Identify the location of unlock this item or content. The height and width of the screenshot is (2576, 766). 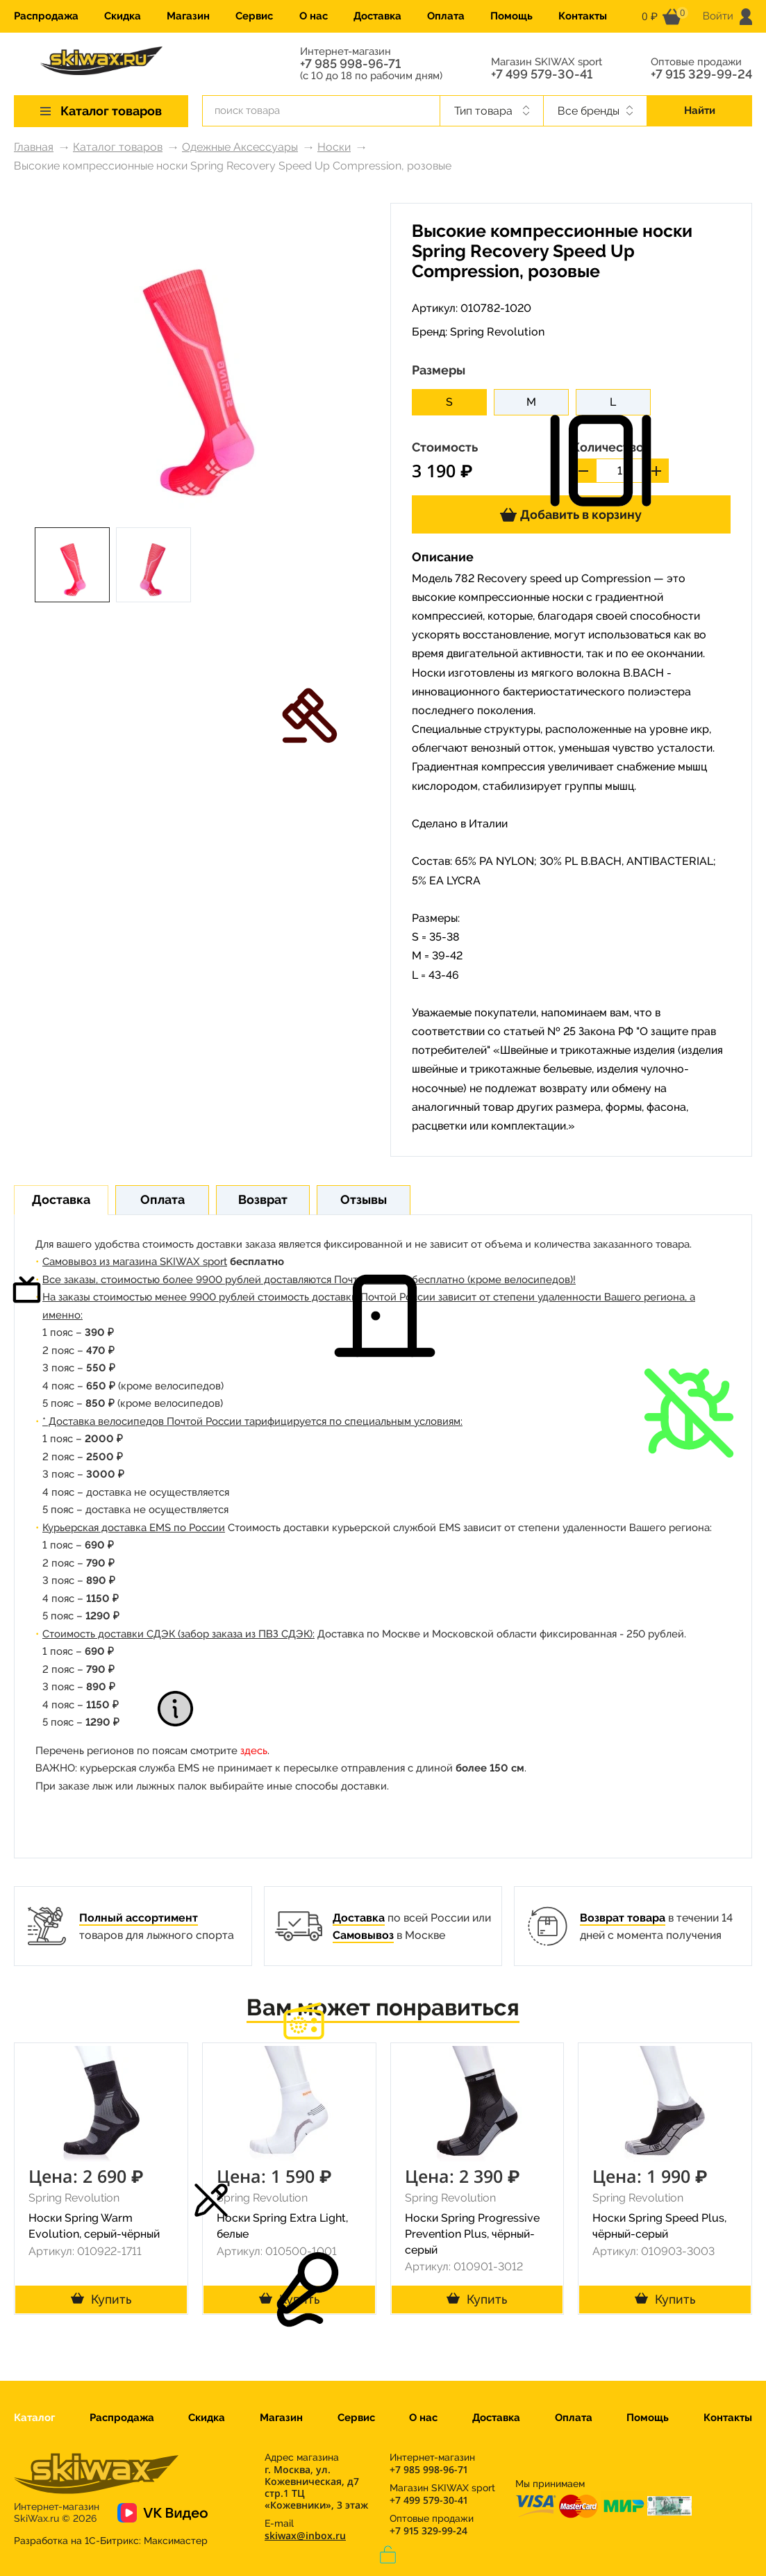
(388, 2555).